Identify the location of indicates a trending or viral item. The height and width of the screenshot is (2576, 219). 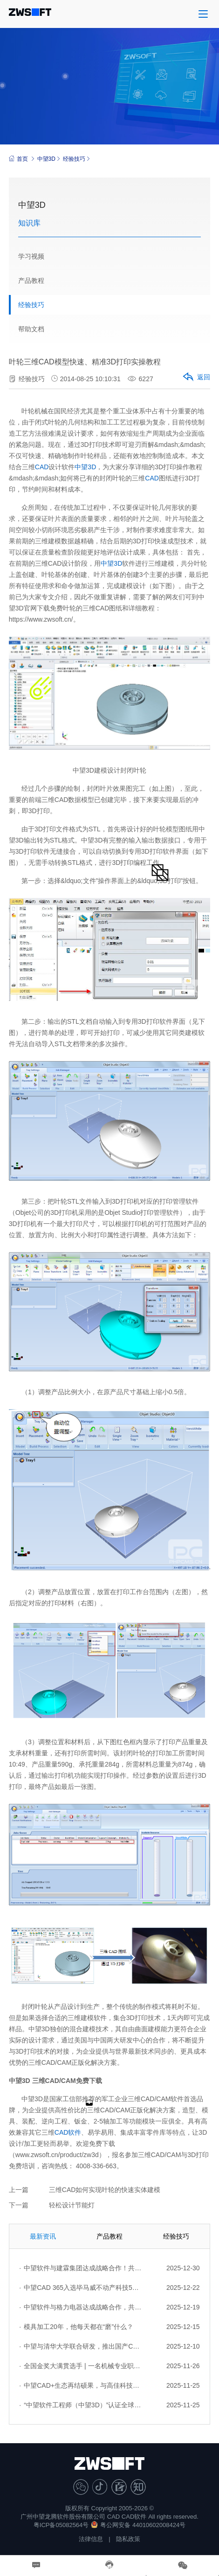
(41, 688).